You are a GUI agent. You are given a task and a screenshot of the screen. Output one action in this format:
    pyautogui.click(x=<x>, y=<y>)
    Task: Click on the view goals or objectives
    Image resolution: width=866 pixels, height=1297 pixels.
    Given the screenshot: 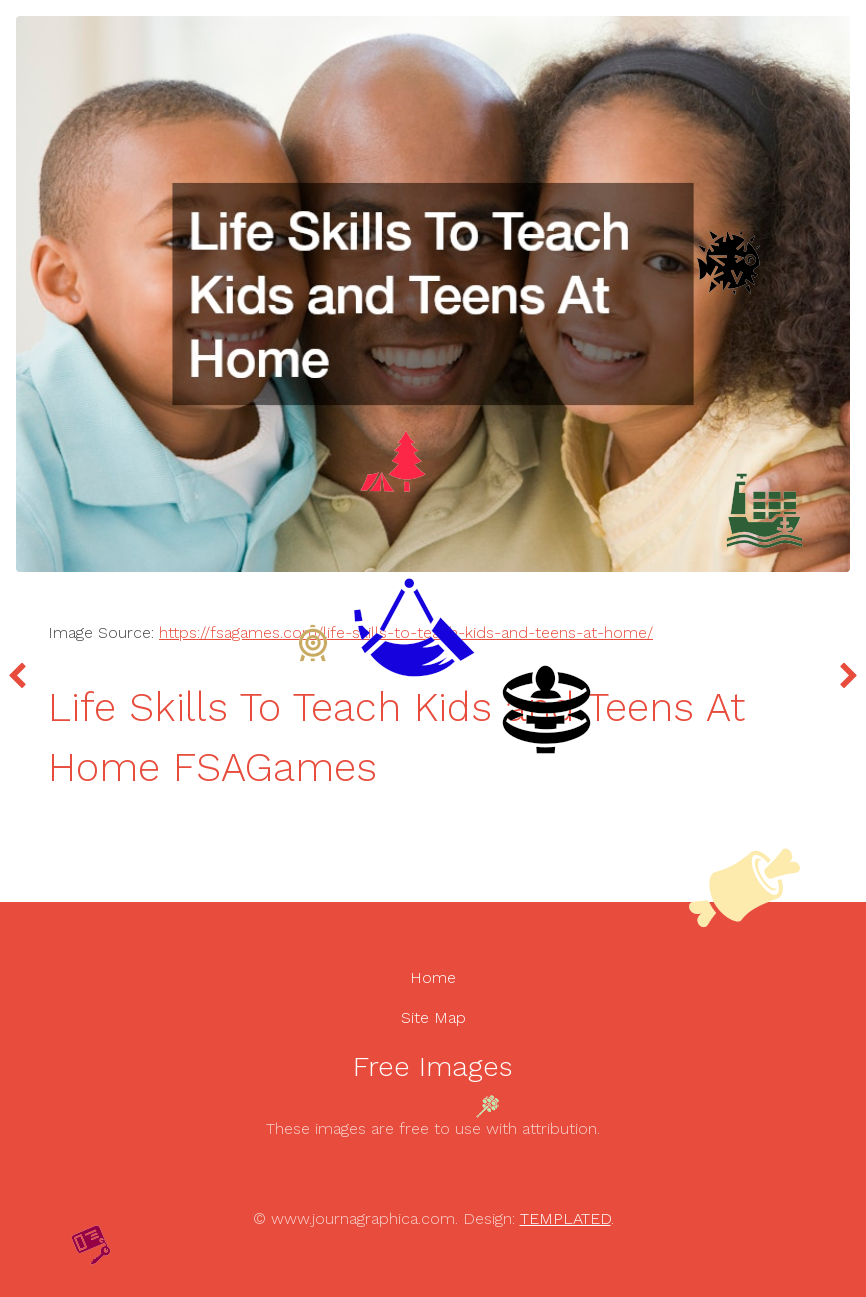 What is the action you would take?
    pyautogui.click(x=313, y=643)
    